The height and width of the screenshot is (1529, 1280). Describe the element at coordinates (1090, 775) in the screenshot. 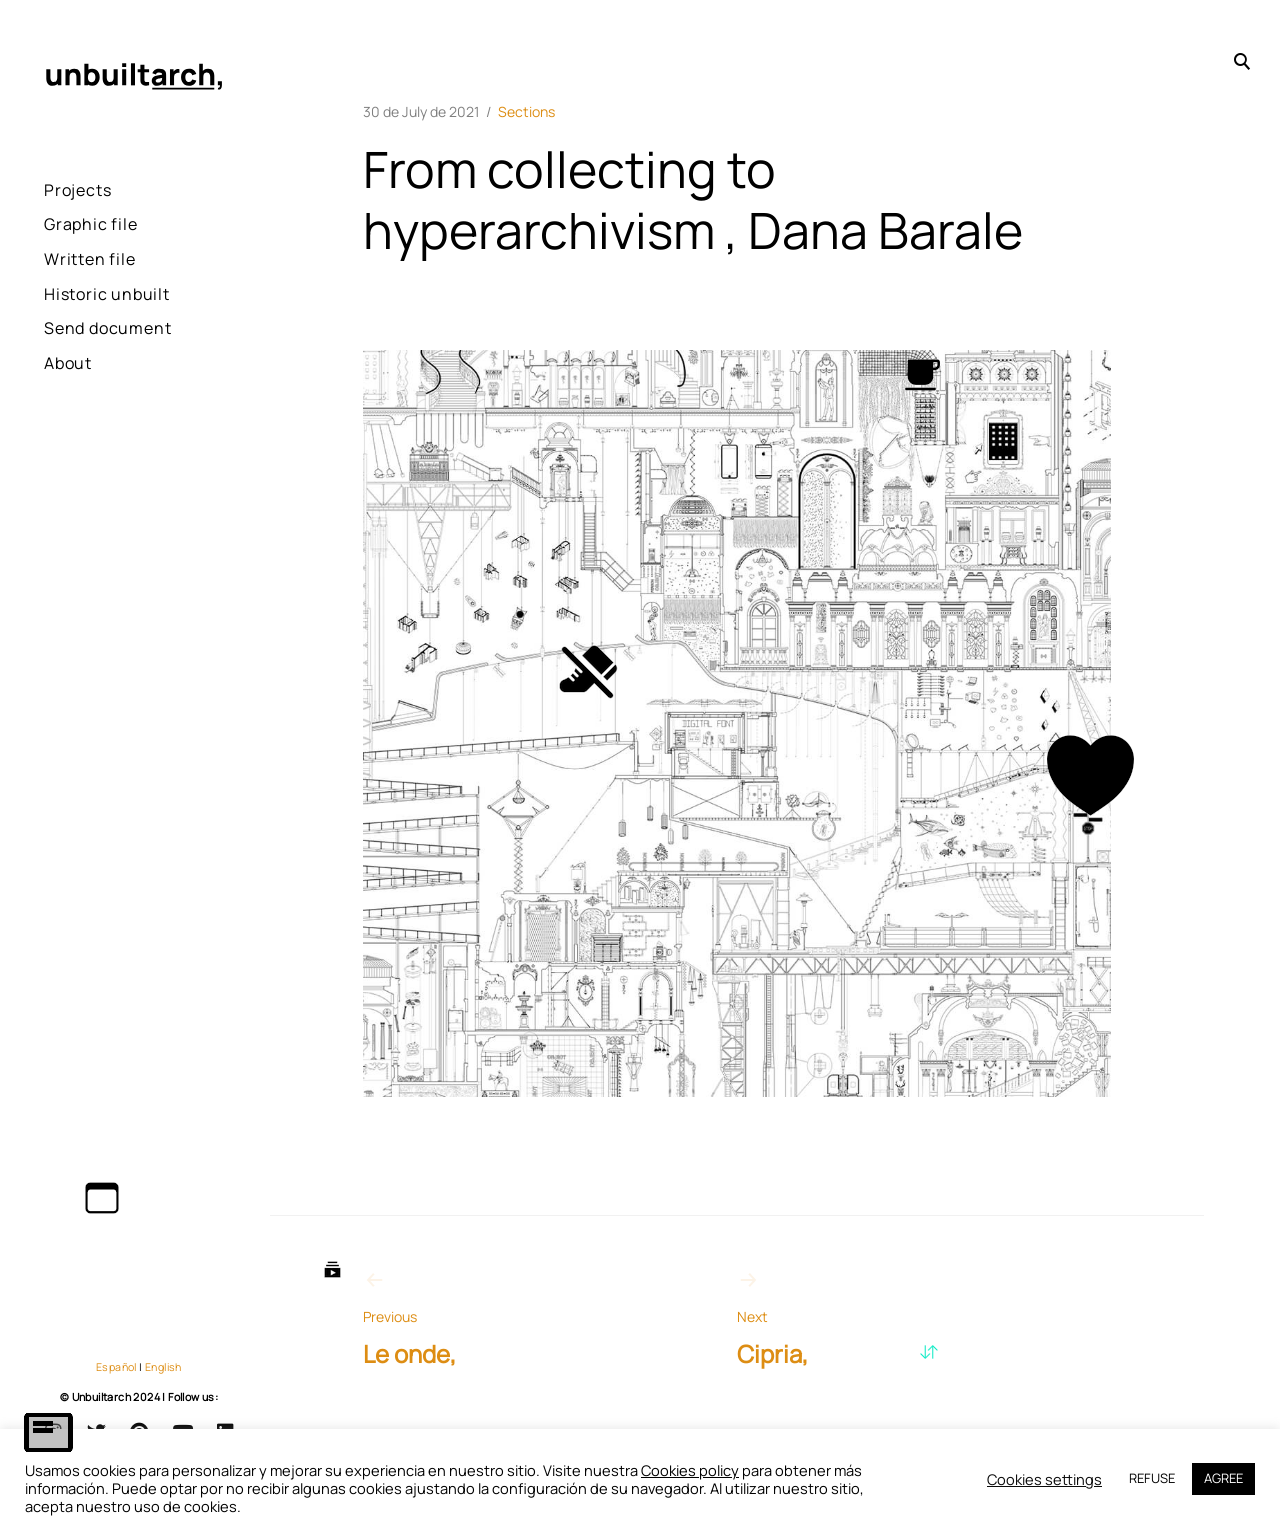

I see `add to favorites` at that location.